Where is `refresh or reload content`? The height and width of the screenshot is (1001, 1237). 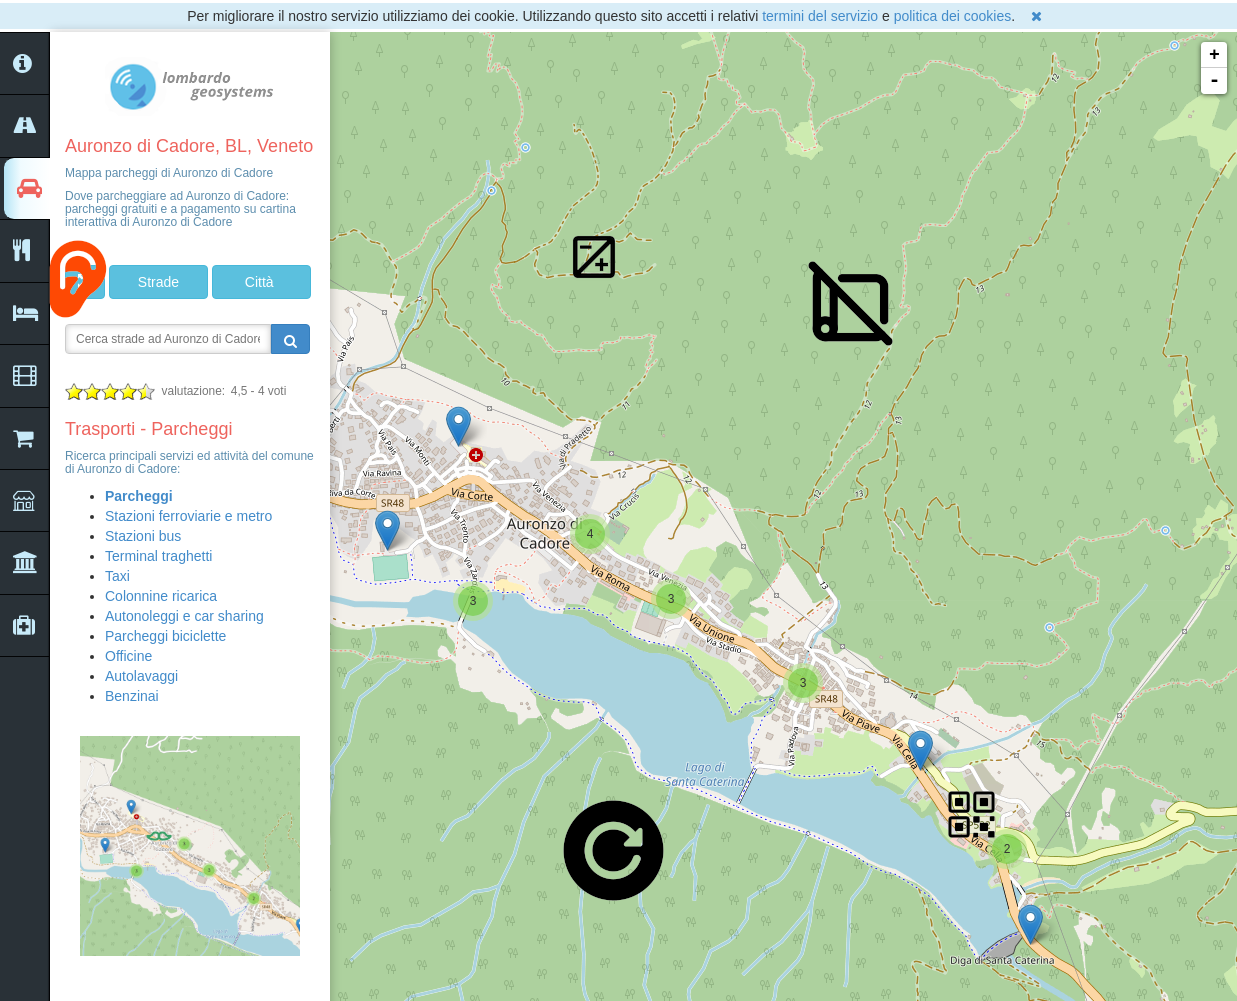 refresh or reload content is located at coordinates (613, 850).